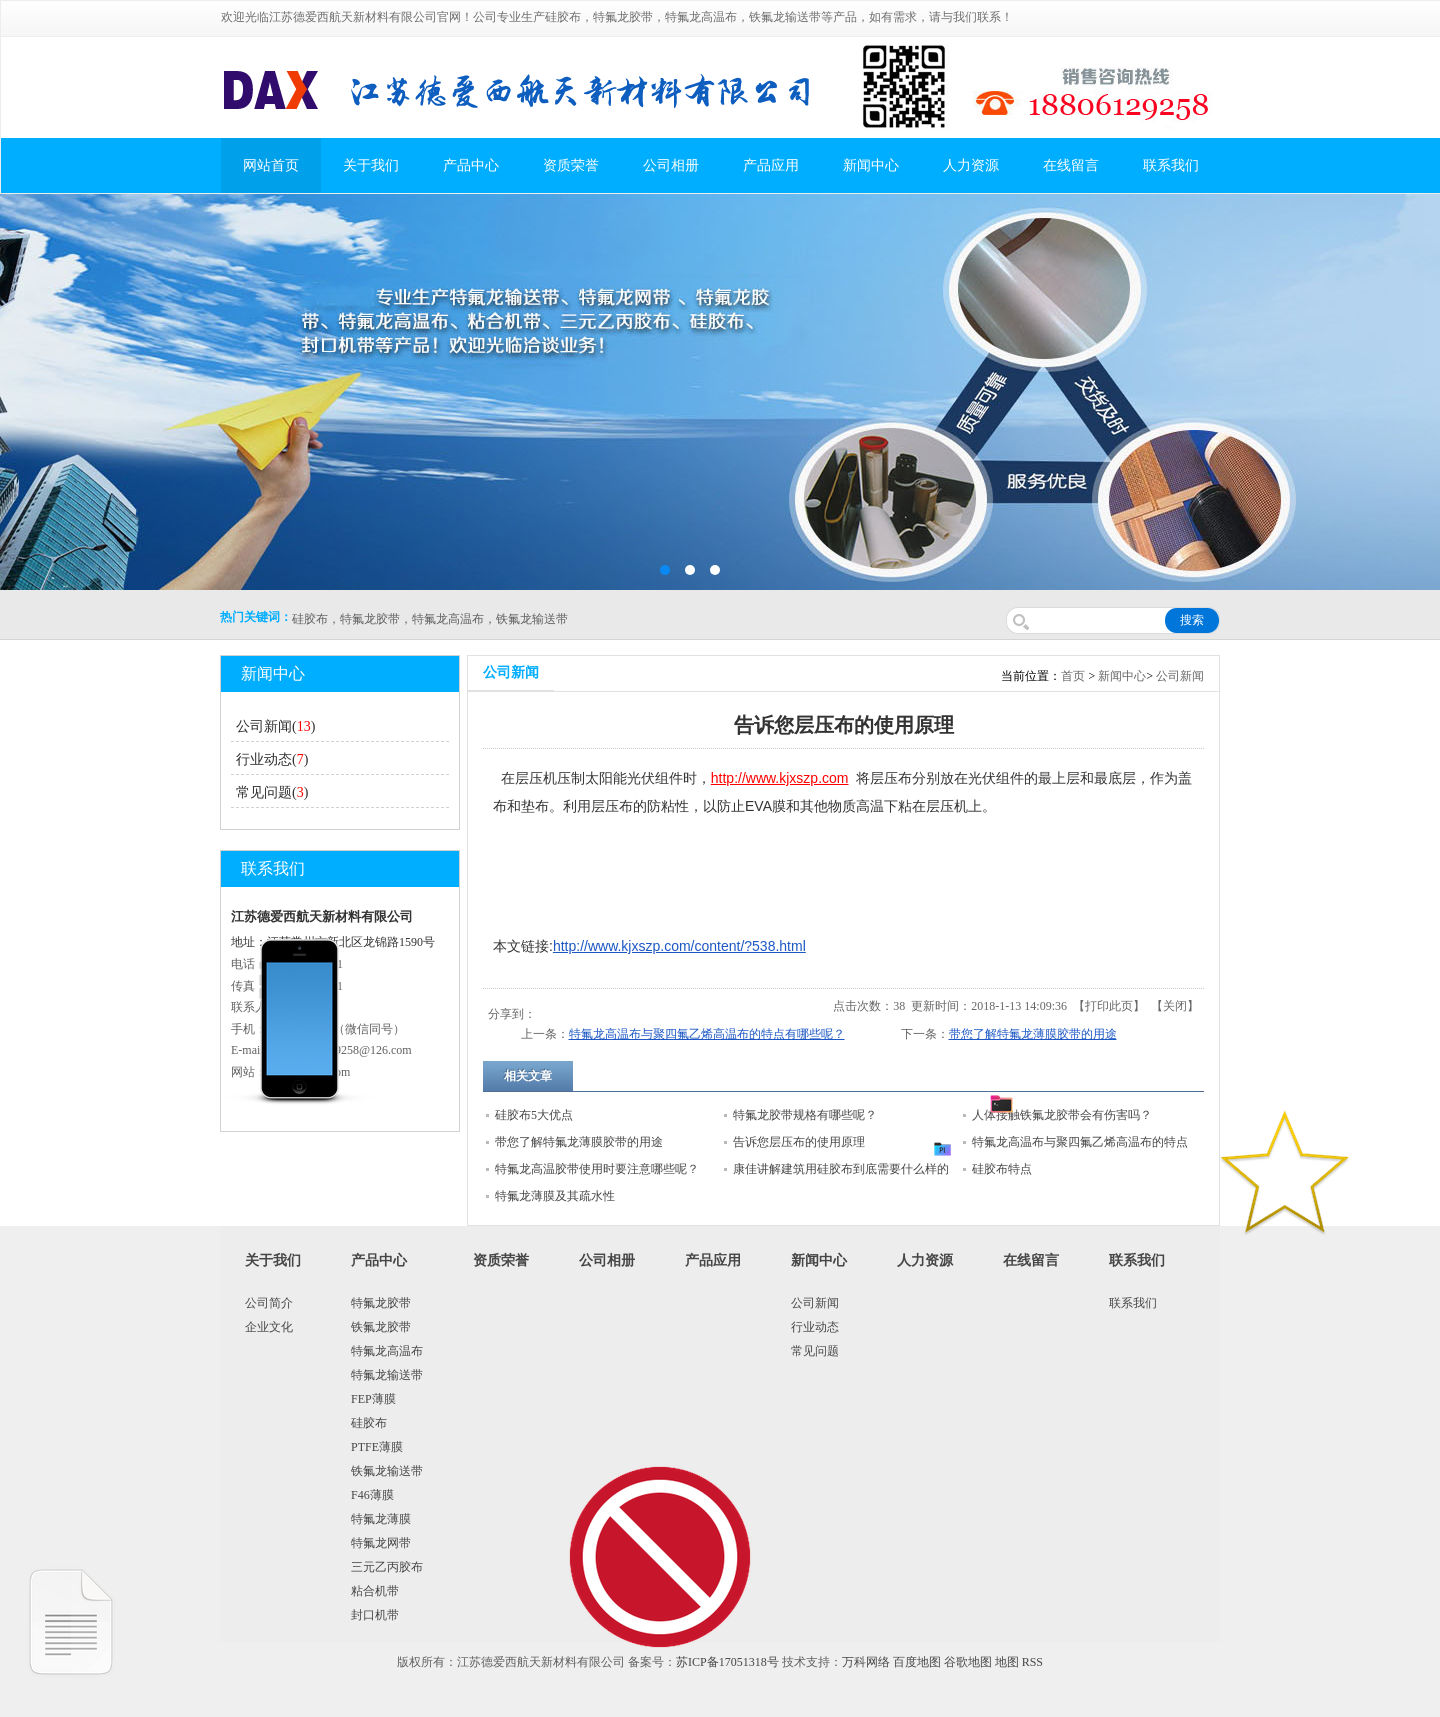  What do you see at coordinates (660, 1557) in the screenshot?
I see `delete selected item` at bounding box center [660, 1557].